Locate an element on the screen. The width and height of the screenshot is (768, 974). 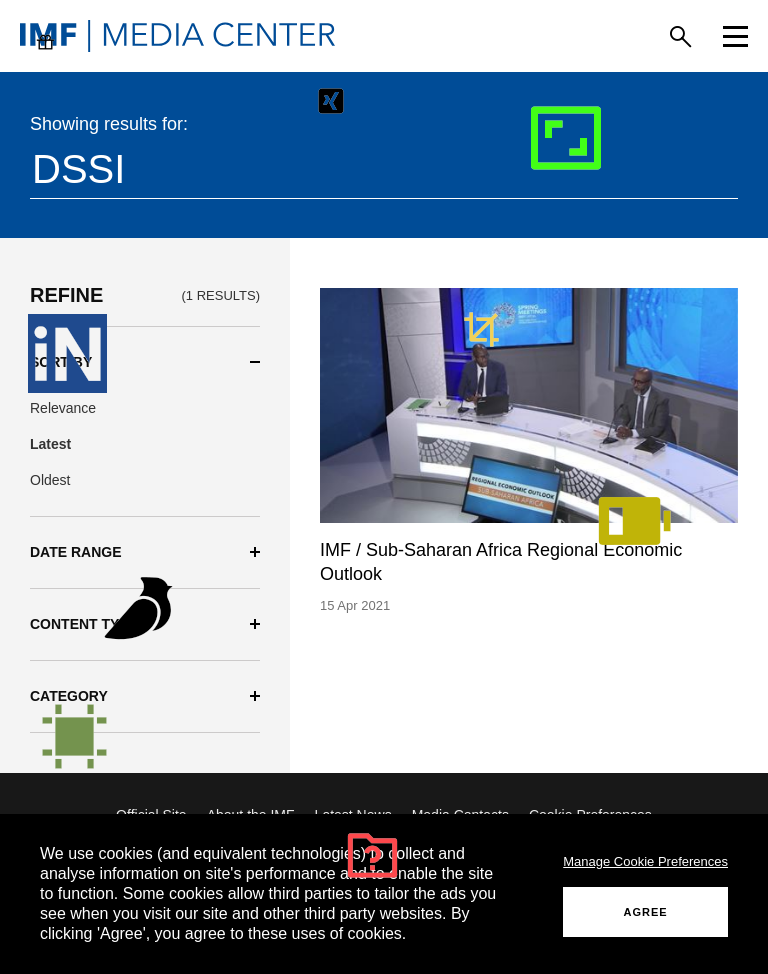
indicates low battery status is located at coordinates (633, 521).